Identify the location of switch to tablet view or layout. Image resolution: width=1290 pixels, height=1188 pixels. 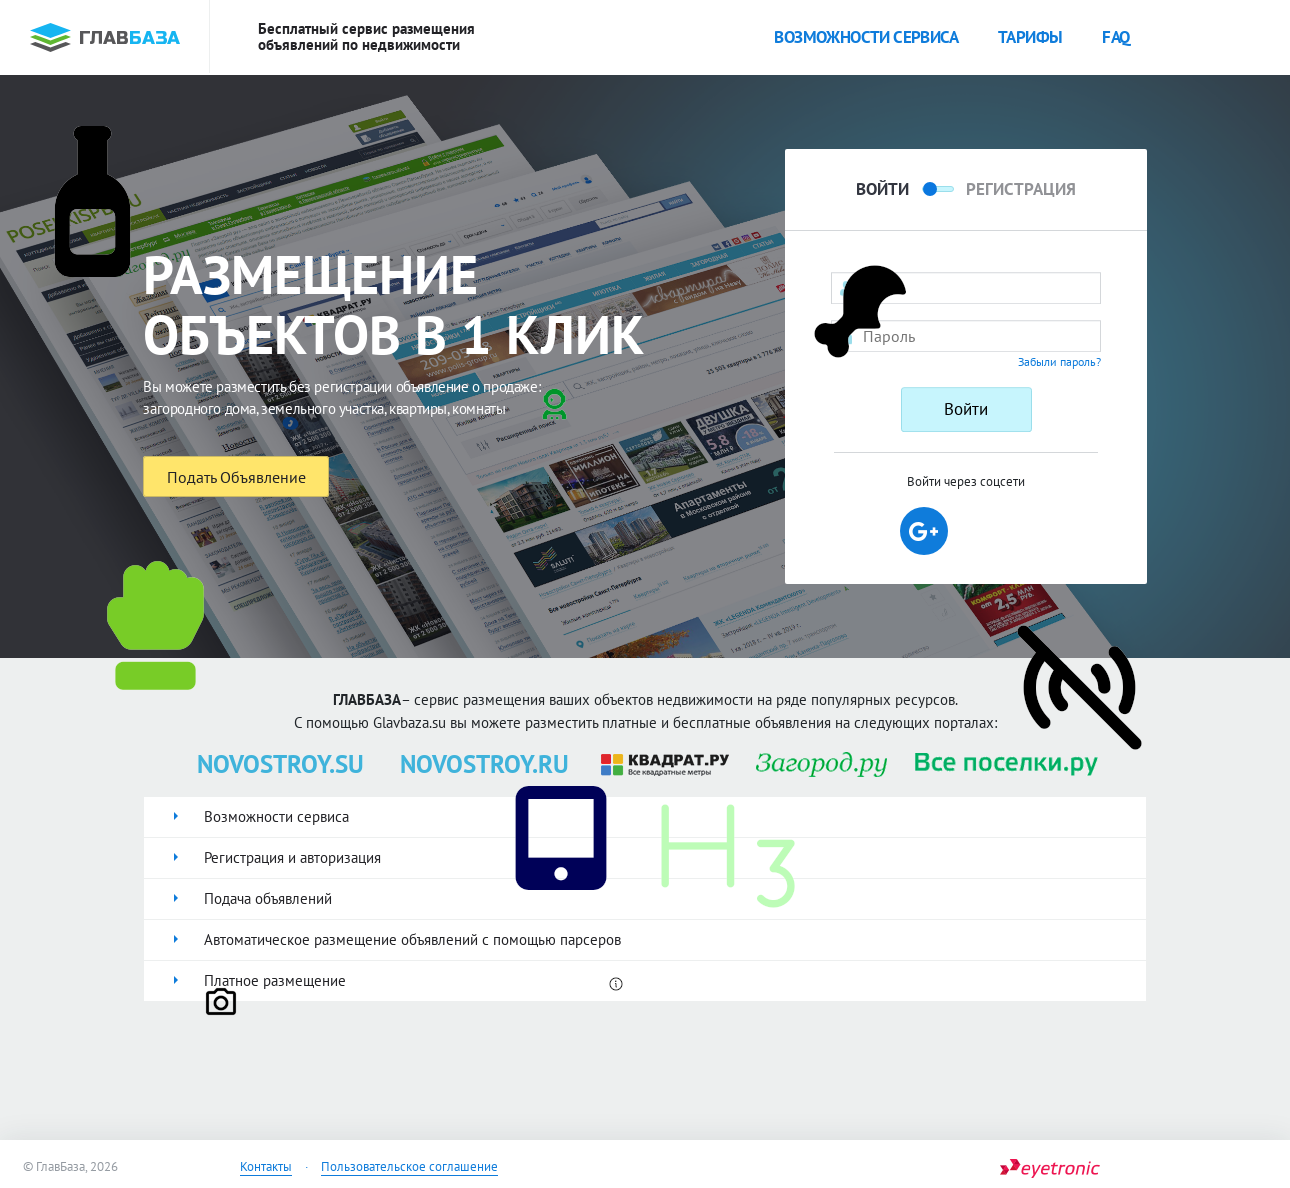
(561, 838).